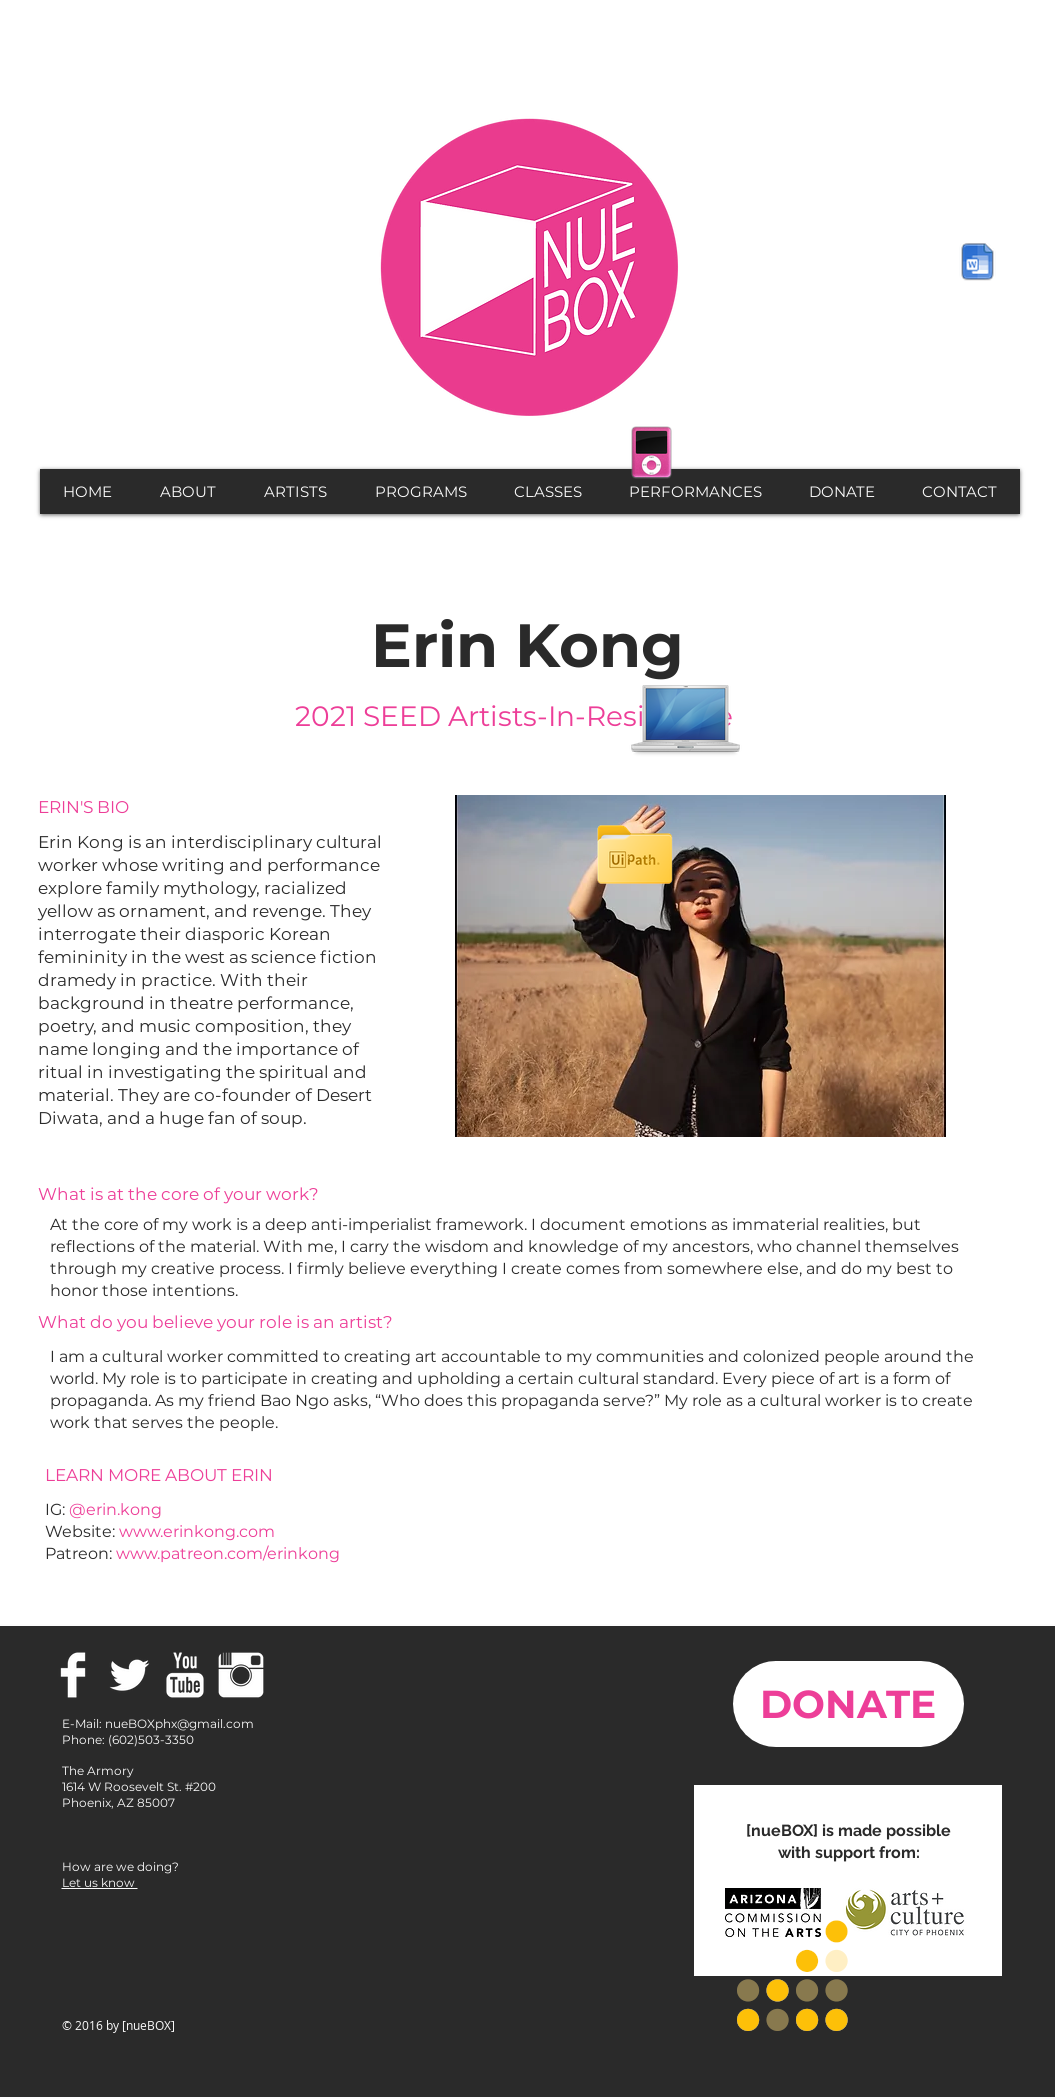  I want to click on launch four-in-a-row game, so click(796, 1972).